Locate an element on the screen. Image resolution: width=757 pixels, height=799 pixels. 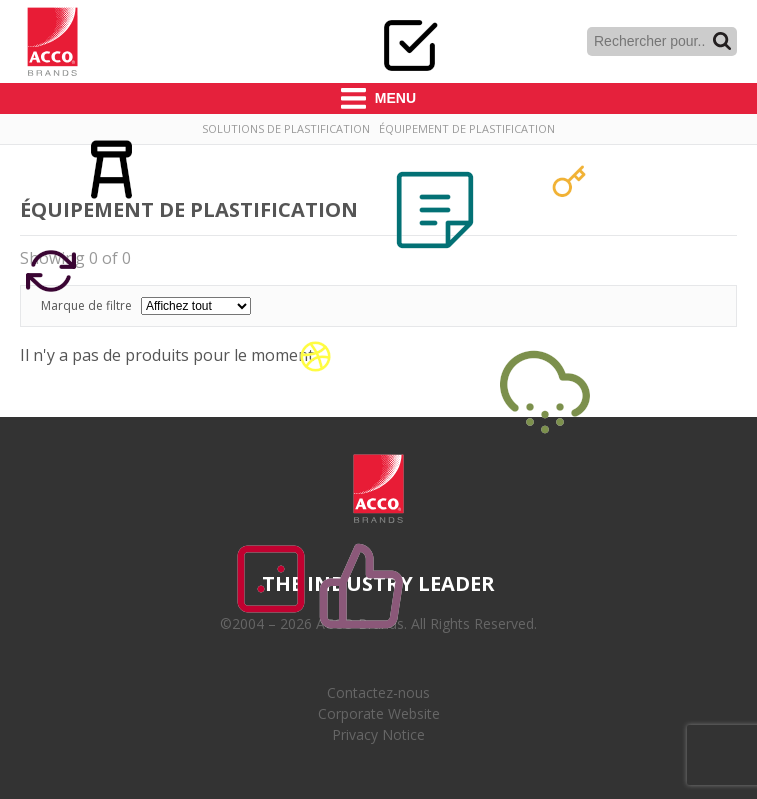
visit dribbble profile or portfolio is located at coordinates (315, 356).